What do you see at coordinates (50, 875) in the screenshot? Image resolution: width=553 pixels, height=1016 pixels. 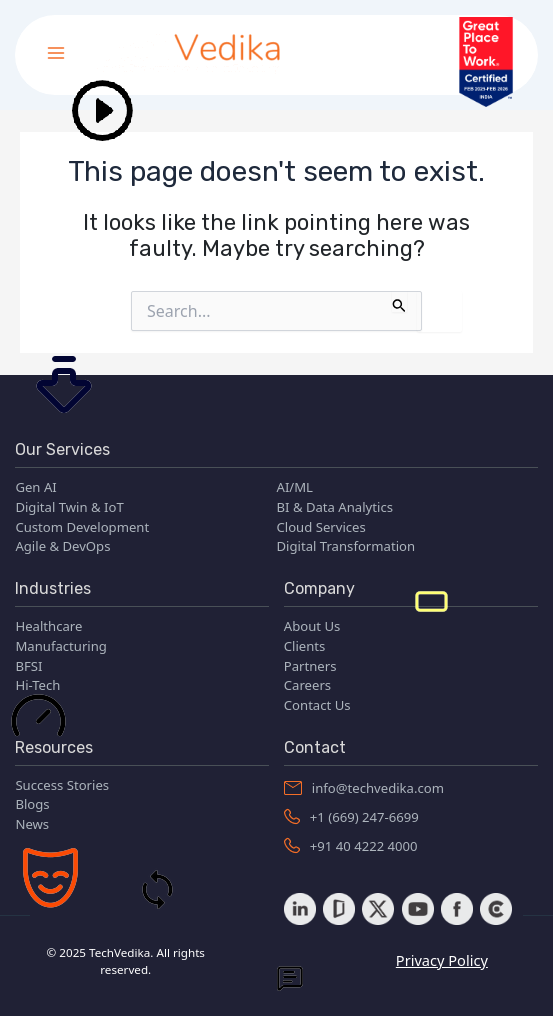 I see `access theater or entertainment mode` at bounding box center [50, 875].